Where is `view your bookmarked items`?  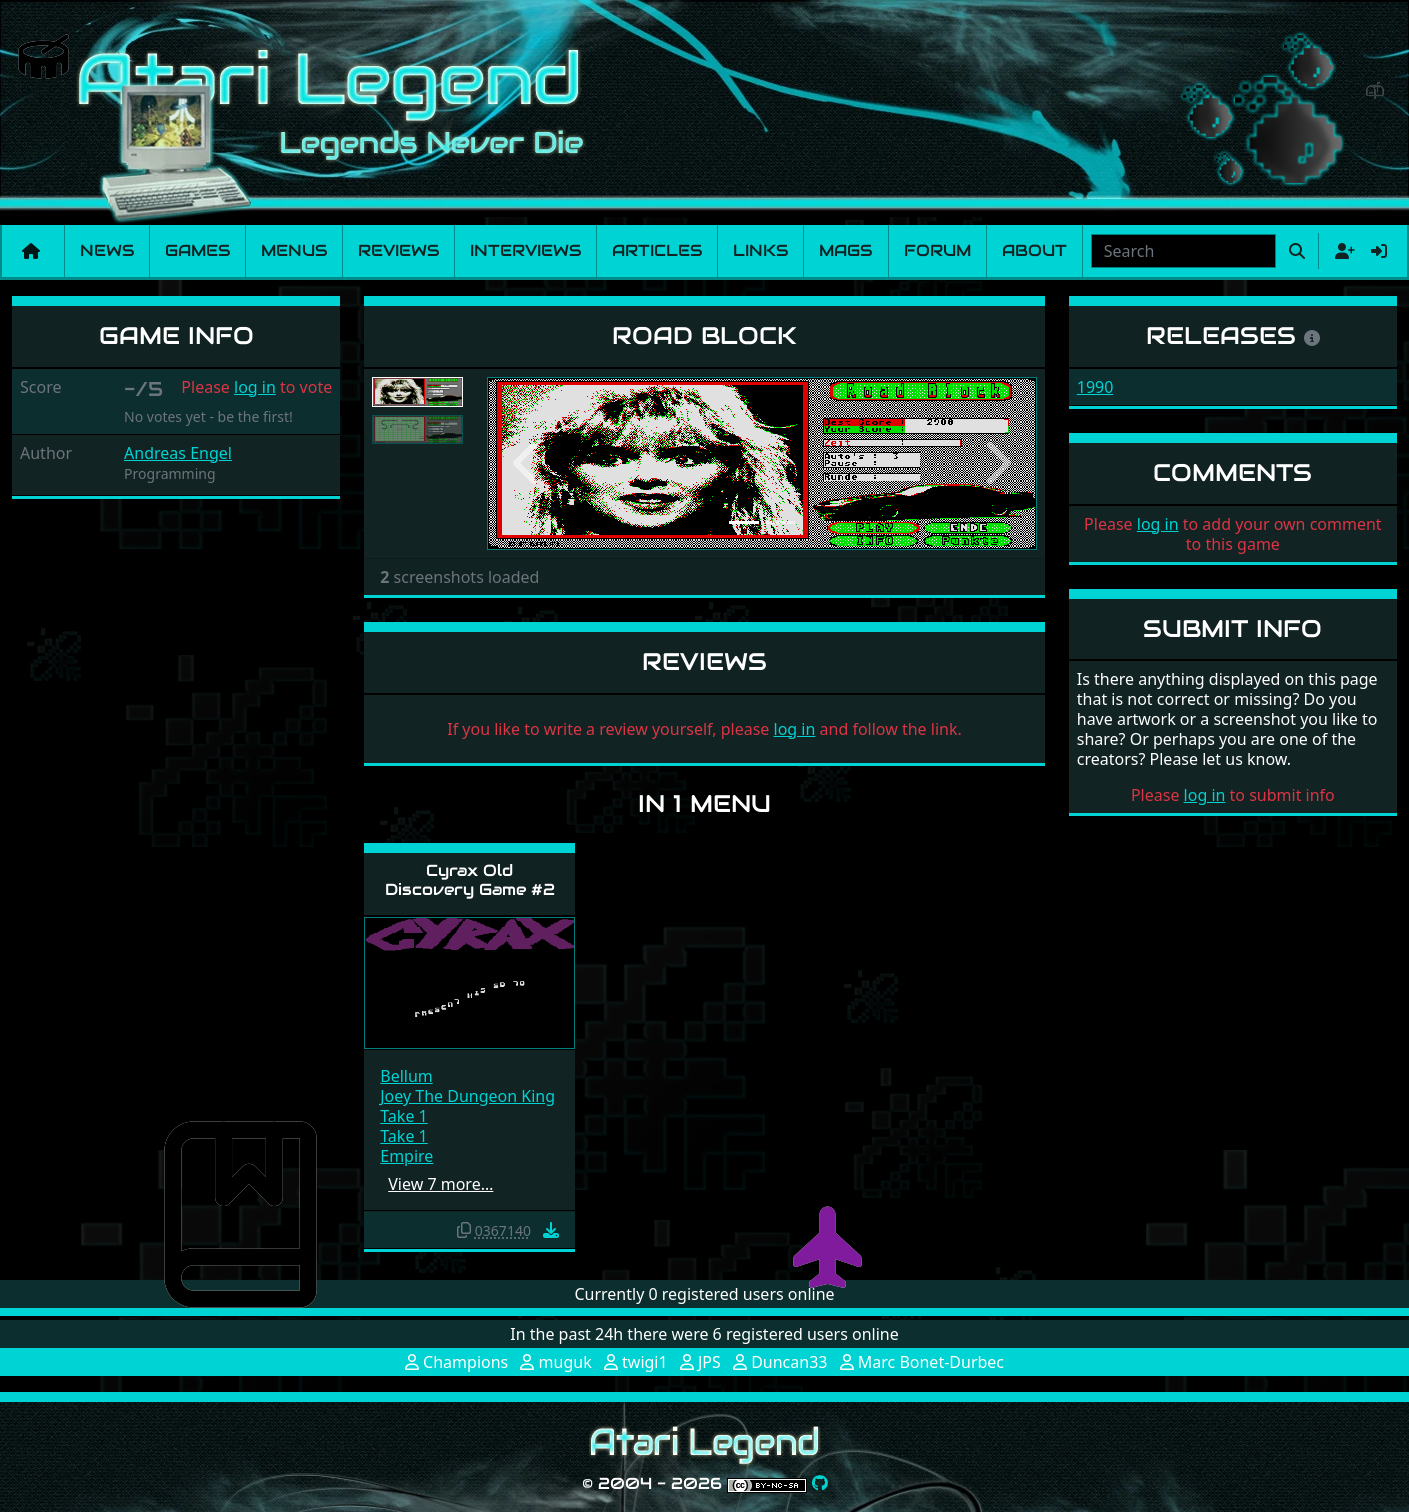 view your bookmarked items is located at coordinates (240, 1214).